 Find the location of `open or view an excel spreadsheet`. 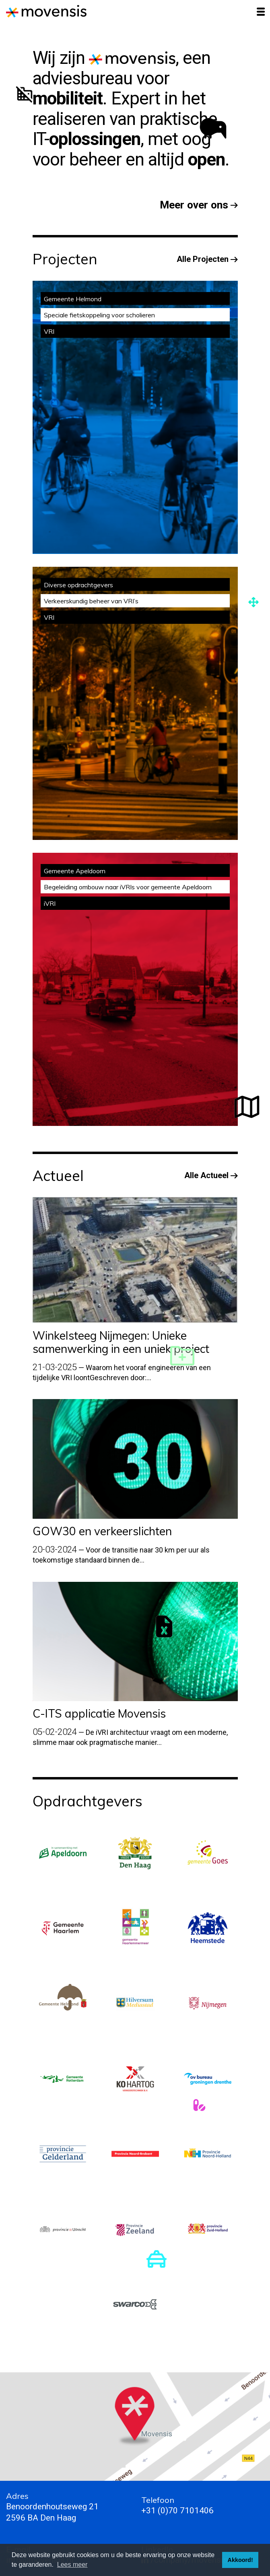

open or view an excel spreadsheet is located at coordinates (164, 1626).